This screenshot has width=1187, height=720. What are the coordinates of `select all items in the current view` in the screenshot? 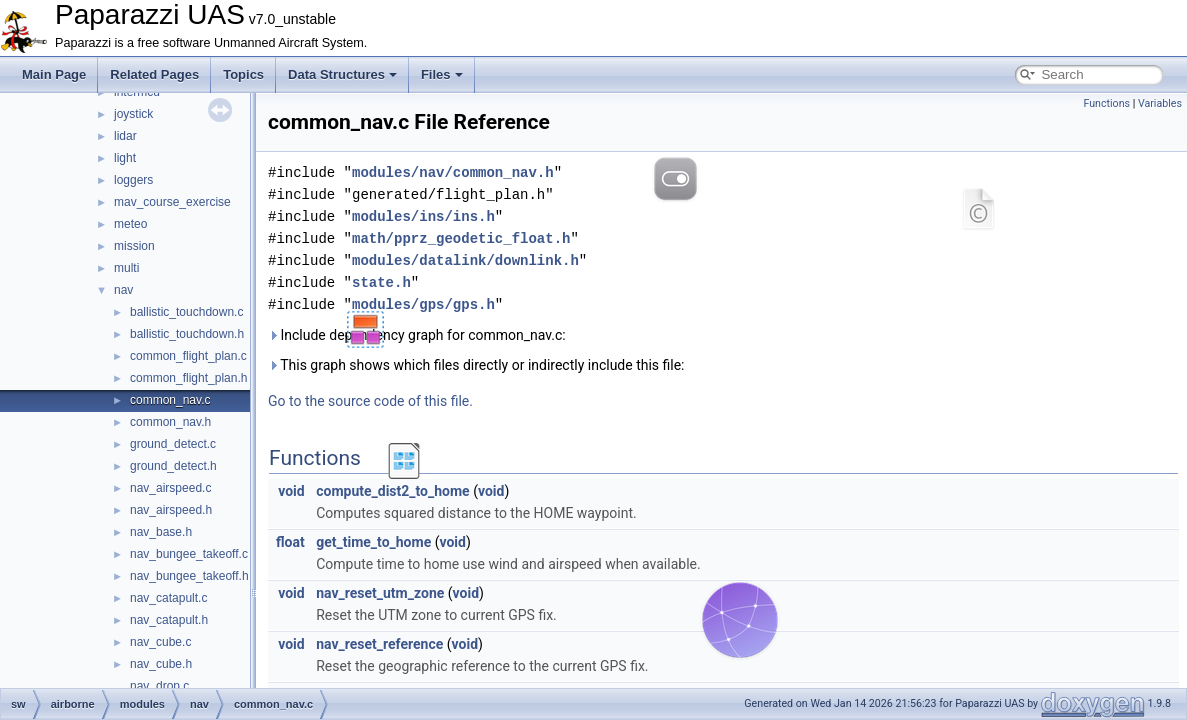 It's located at (365, 329).